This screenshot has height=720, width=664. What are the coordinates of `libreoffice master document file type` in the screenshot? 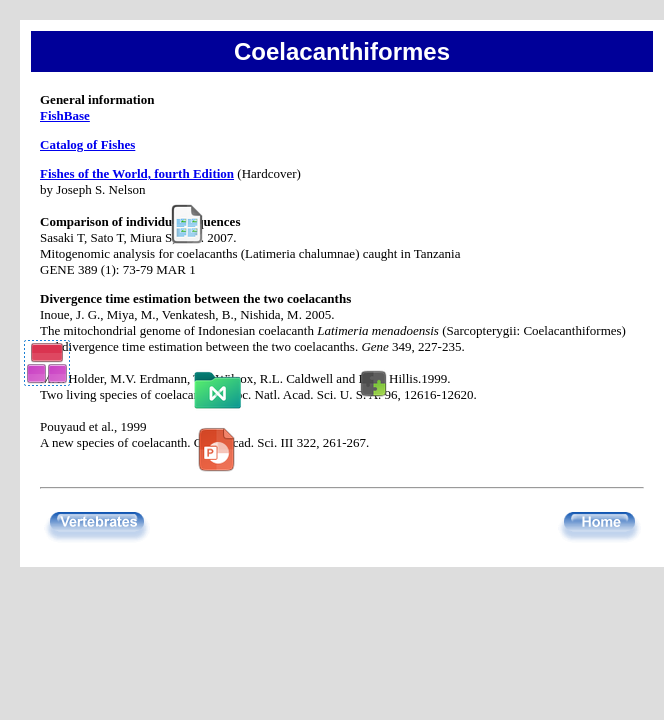 It's located at (187, 224).